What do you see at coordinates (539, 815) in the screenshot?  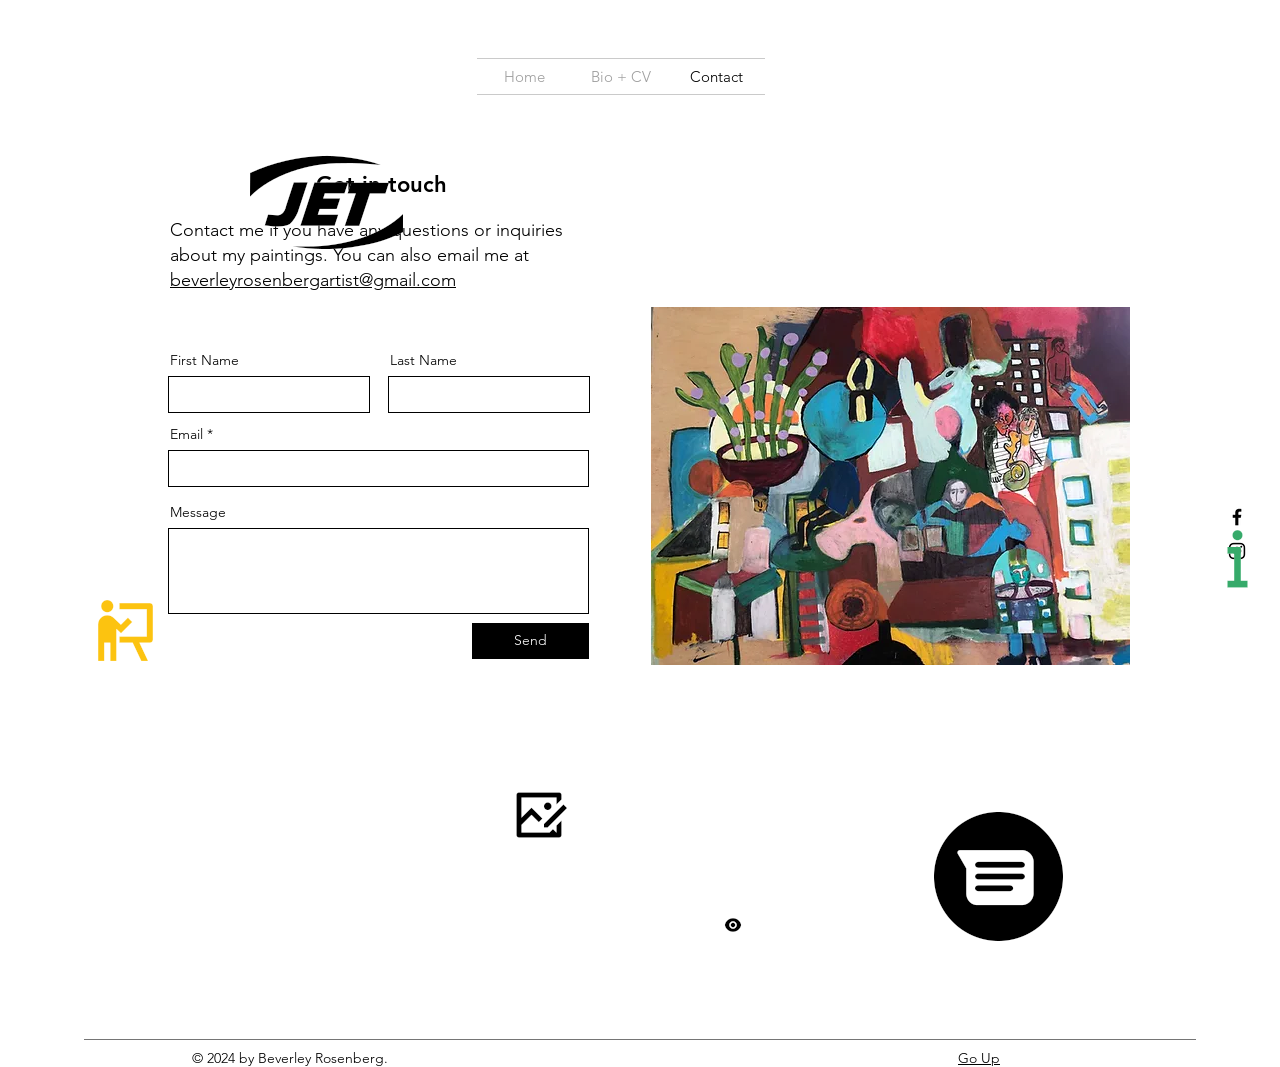 I see `edit or modify an image` at bounding box center [539, 815].